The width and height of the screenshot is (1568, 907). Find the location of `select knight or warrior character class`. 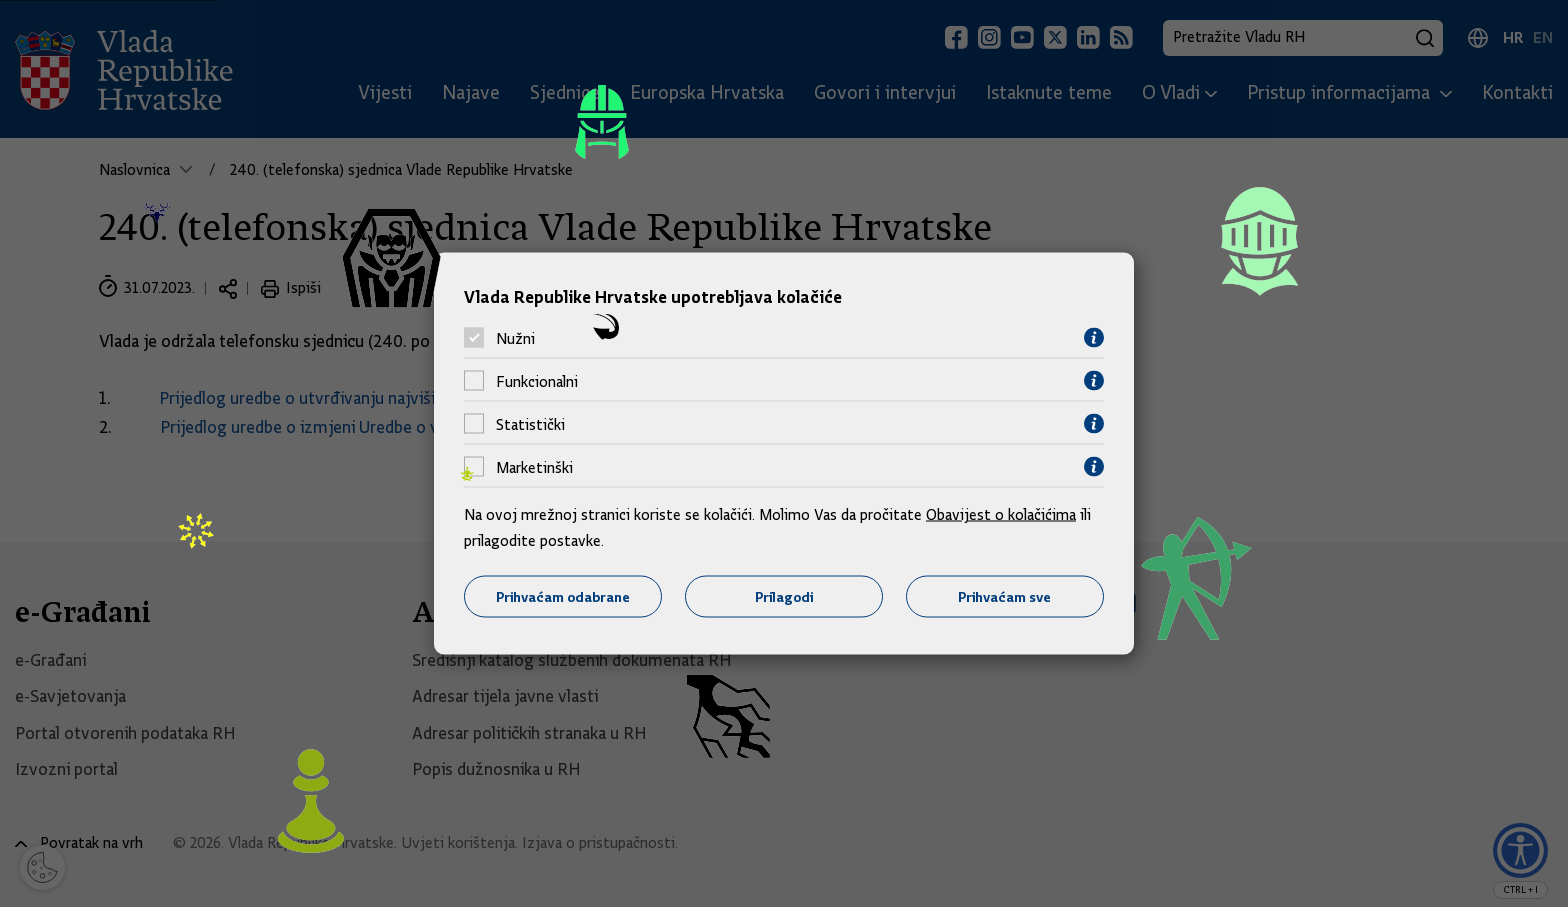

select knight or warrior character class is located at coordinates (1259, 240).